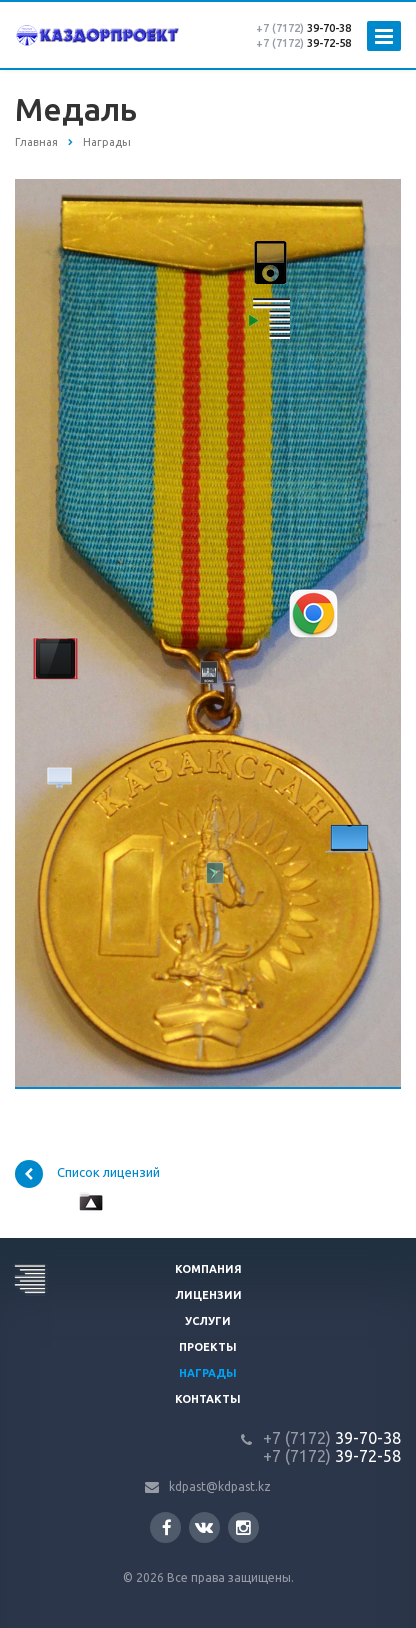 Image resolution: width=416 pixels, height=1628 pixels. What do you see at coordinates (209, 673) in the screenshot?
I see `open a song file in GarageBand` at bounding box center [209, 673].